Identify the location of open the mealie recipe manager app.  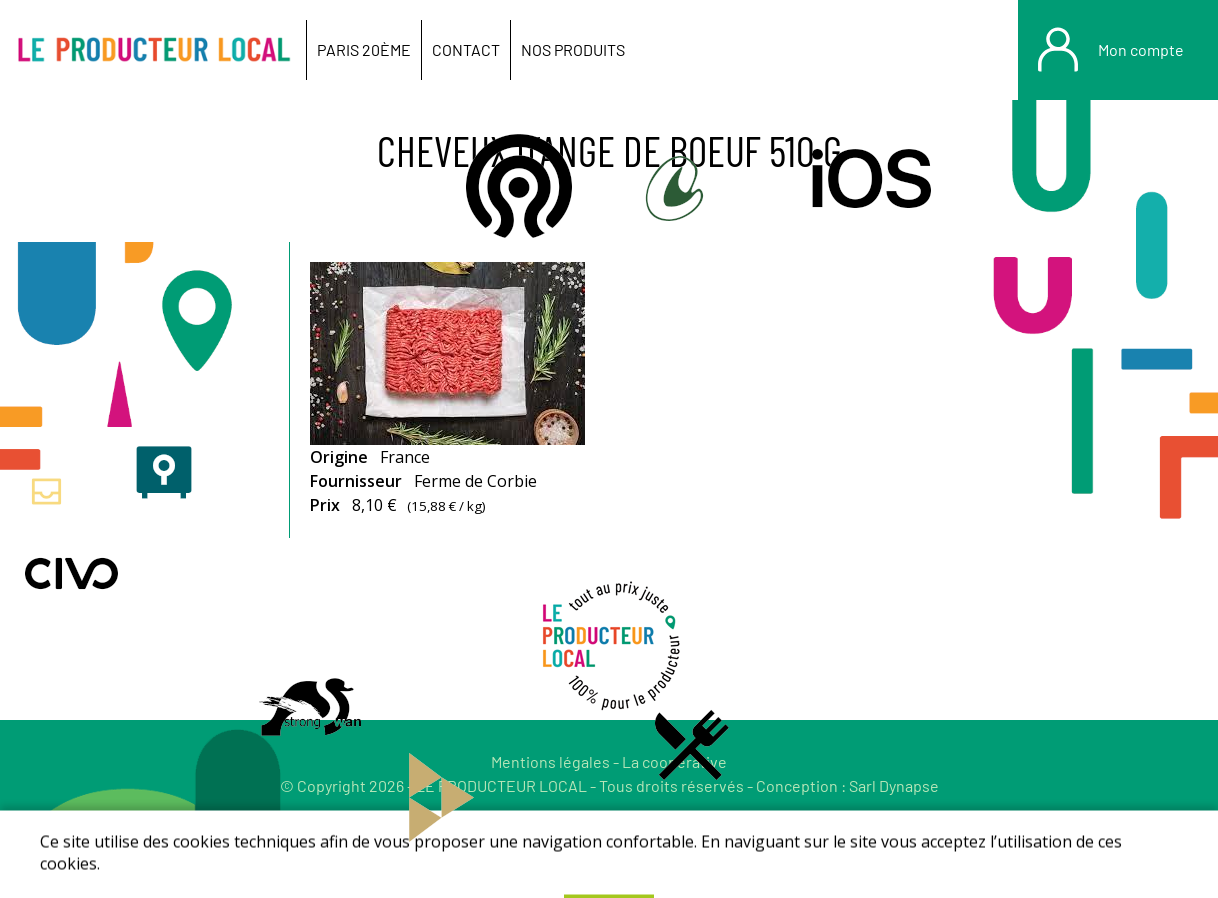
(692, 745).